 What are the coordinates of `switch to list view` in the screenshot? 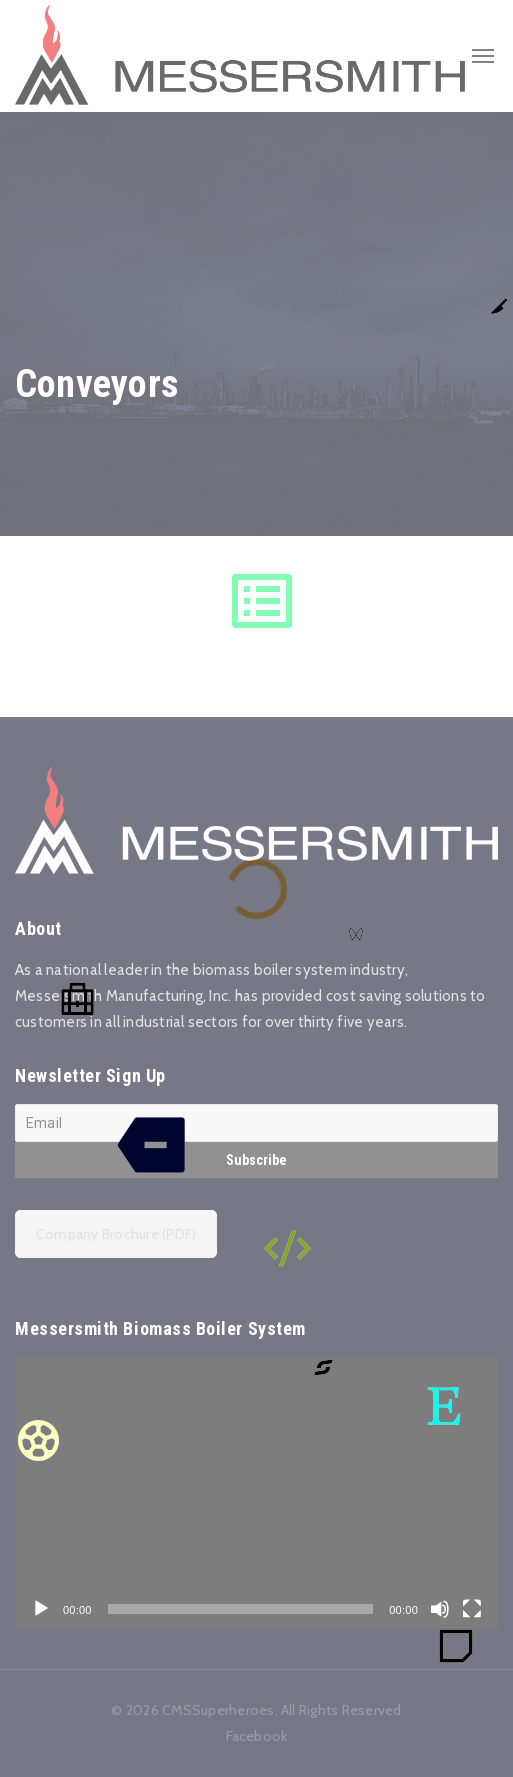 It's located at (262, 601).